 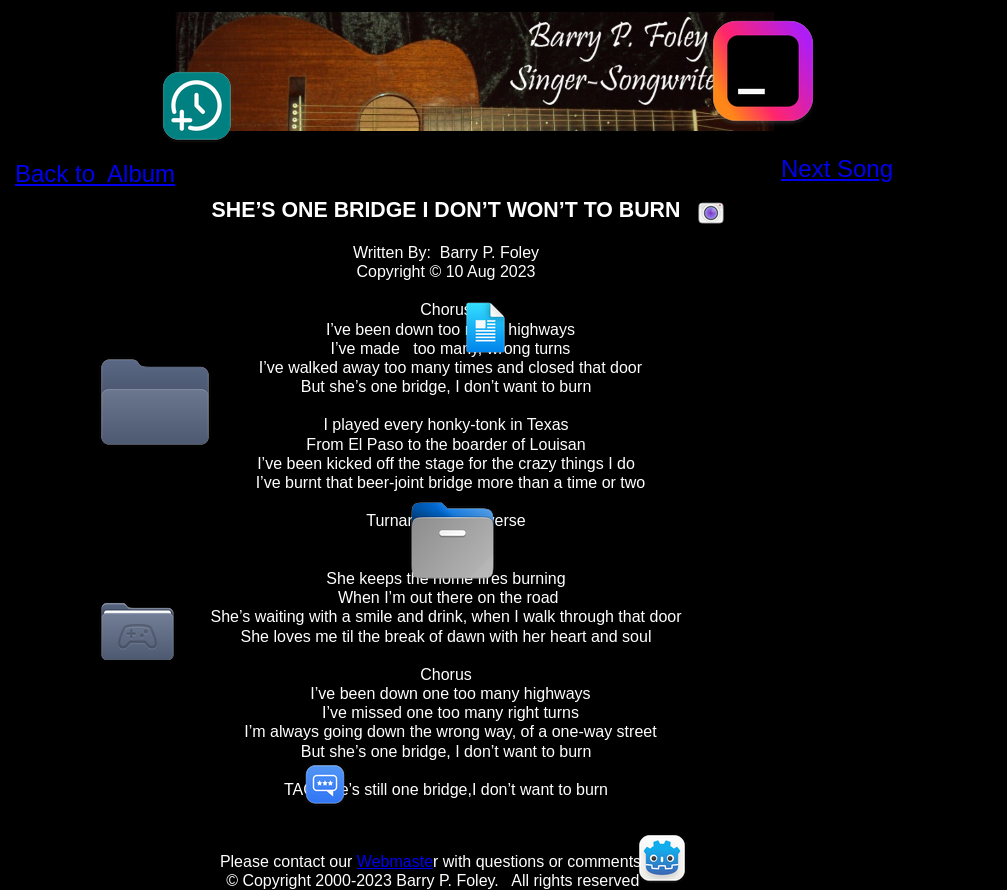 What do you see at coordinates (155, 402) in the screenshot?
I see `open folder containing files or documents` at bounding box center [155, 402].